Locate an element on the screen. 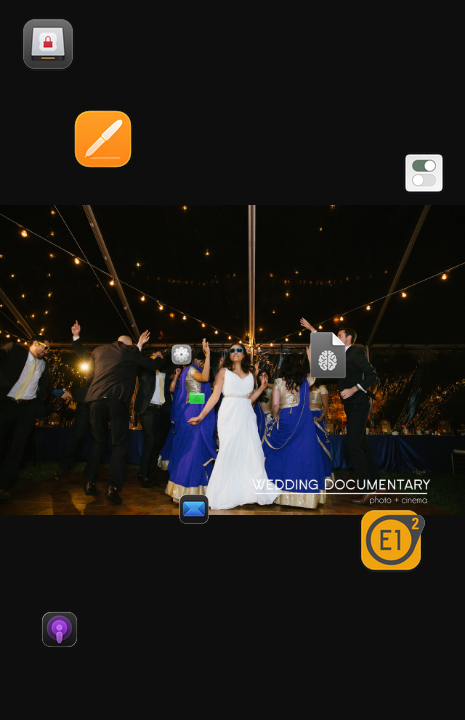  open the photos app is located at coordinates (181, 354).